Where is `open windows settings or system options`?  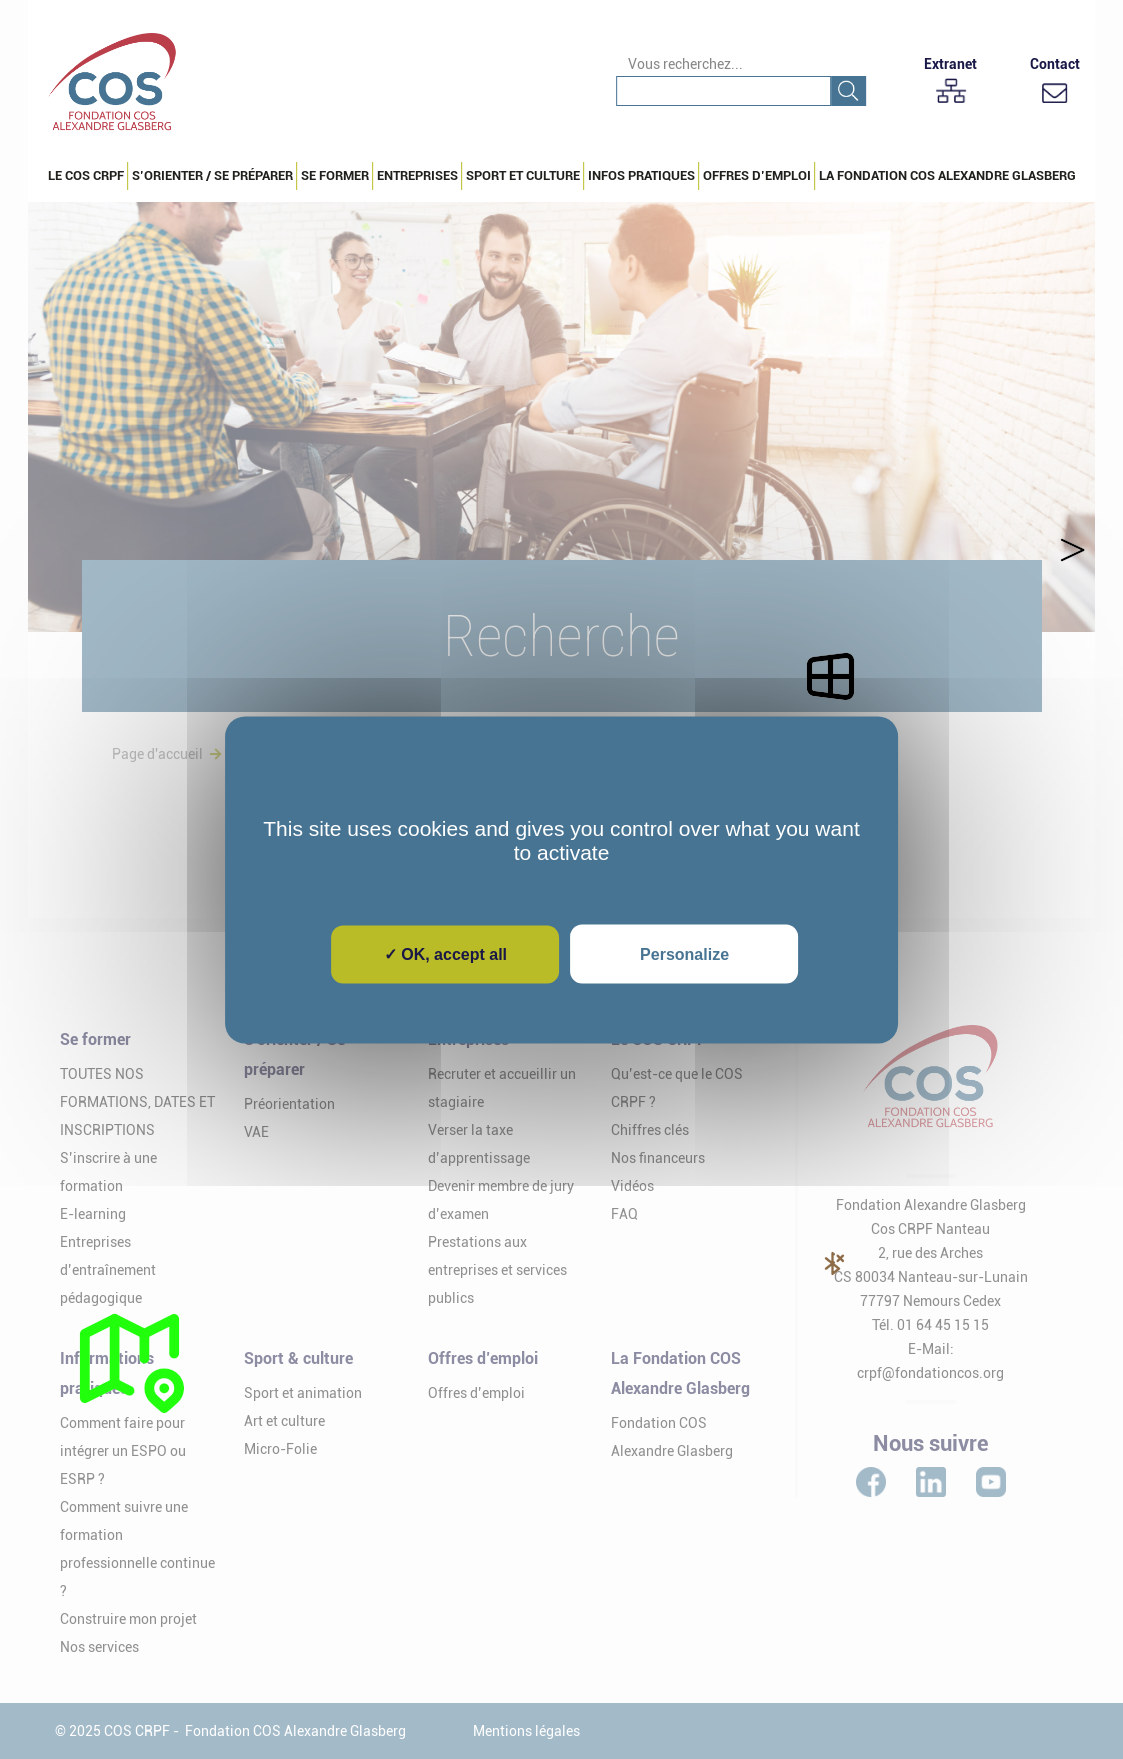
open windows settings or system options is located at coordinates (830, 676).